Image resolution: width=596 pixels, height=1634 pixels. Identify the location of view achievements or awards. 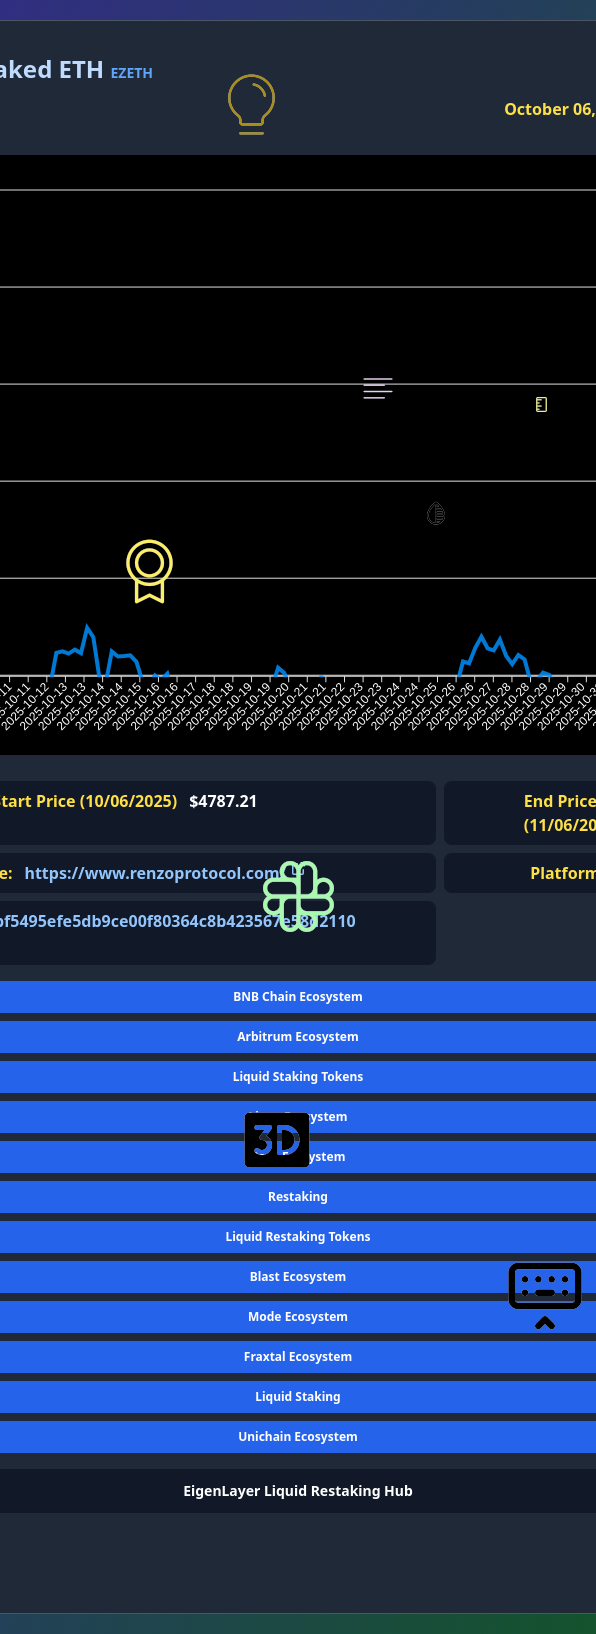
(149, 571).